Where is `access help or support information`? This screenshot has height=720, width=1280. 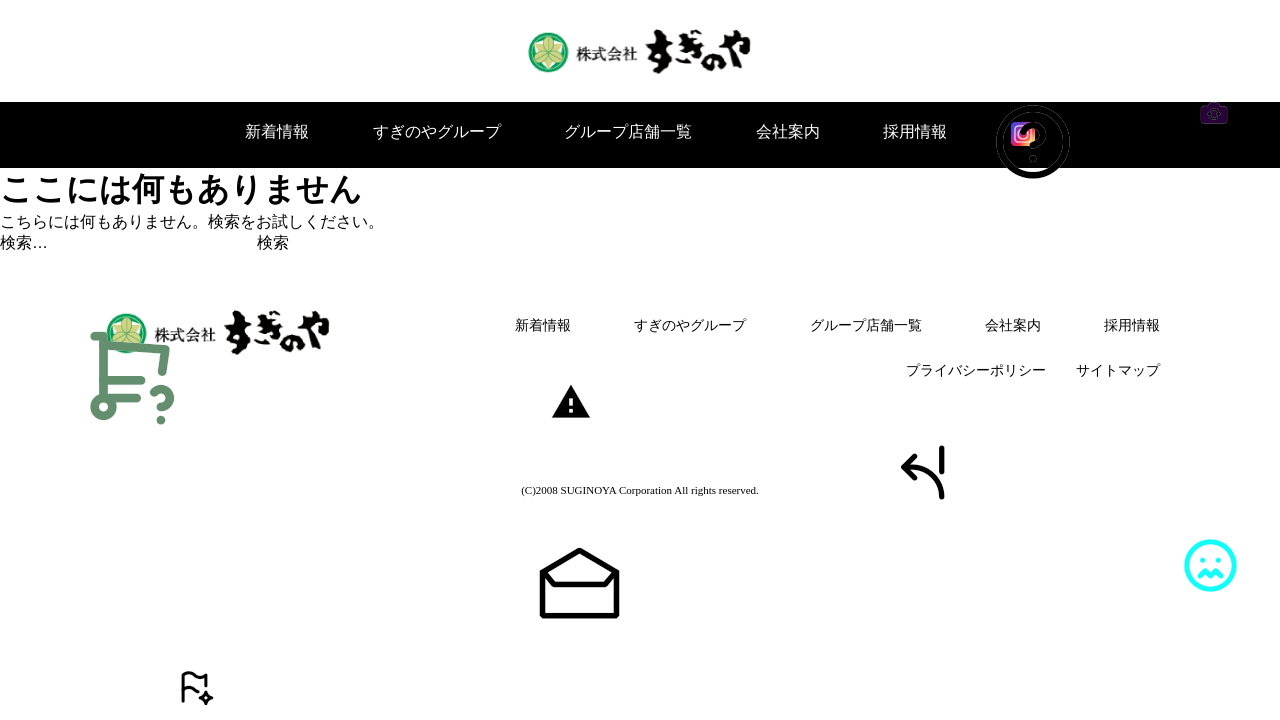 access help or support information is located at coordinates (1033, 142).